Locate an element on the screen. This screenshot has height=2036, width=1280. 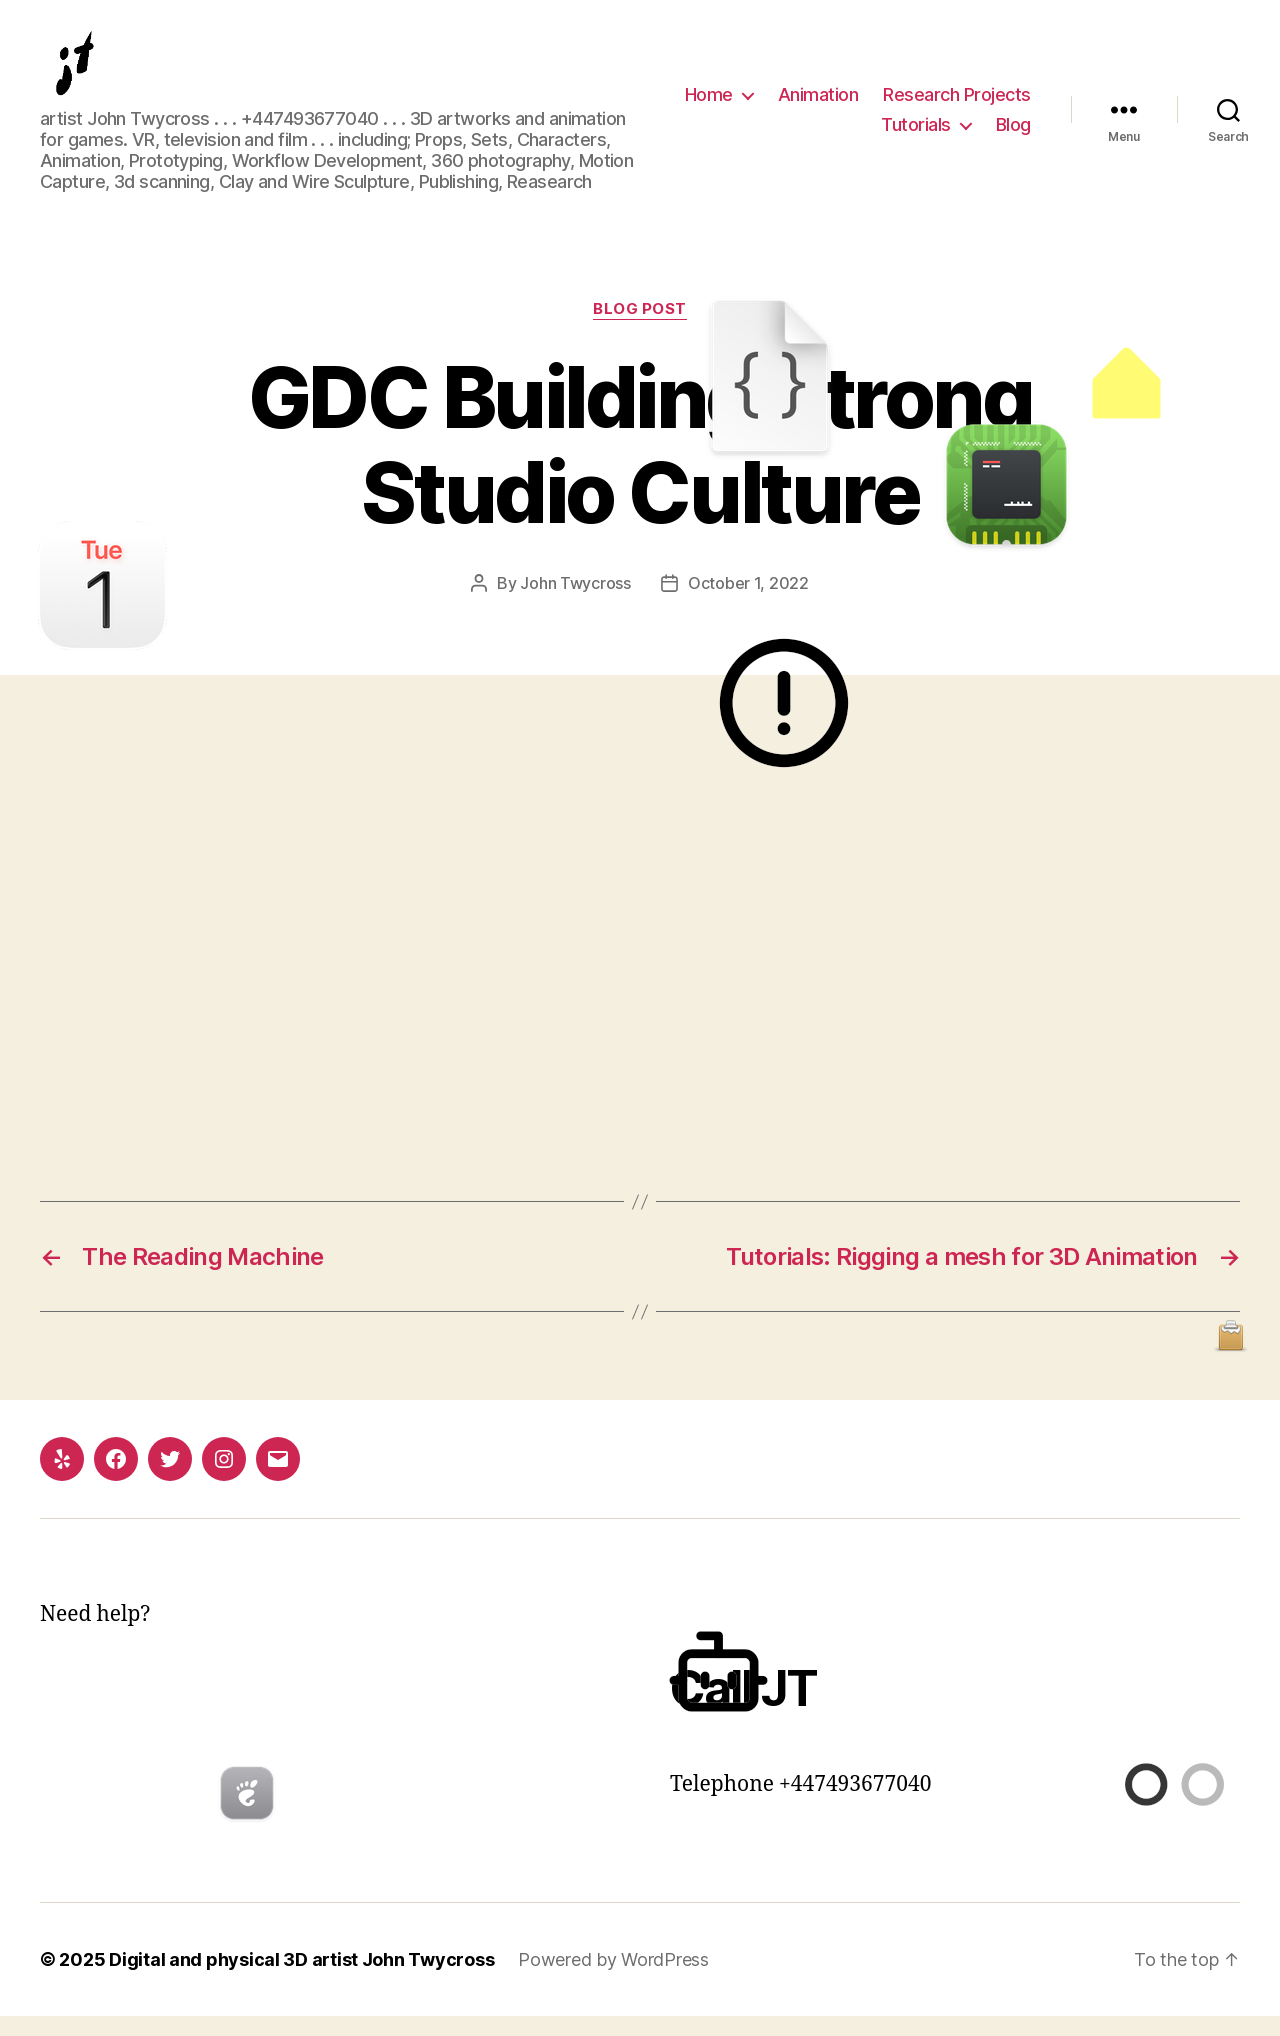
a blank or empty script file is located at coordinates (770, 379).